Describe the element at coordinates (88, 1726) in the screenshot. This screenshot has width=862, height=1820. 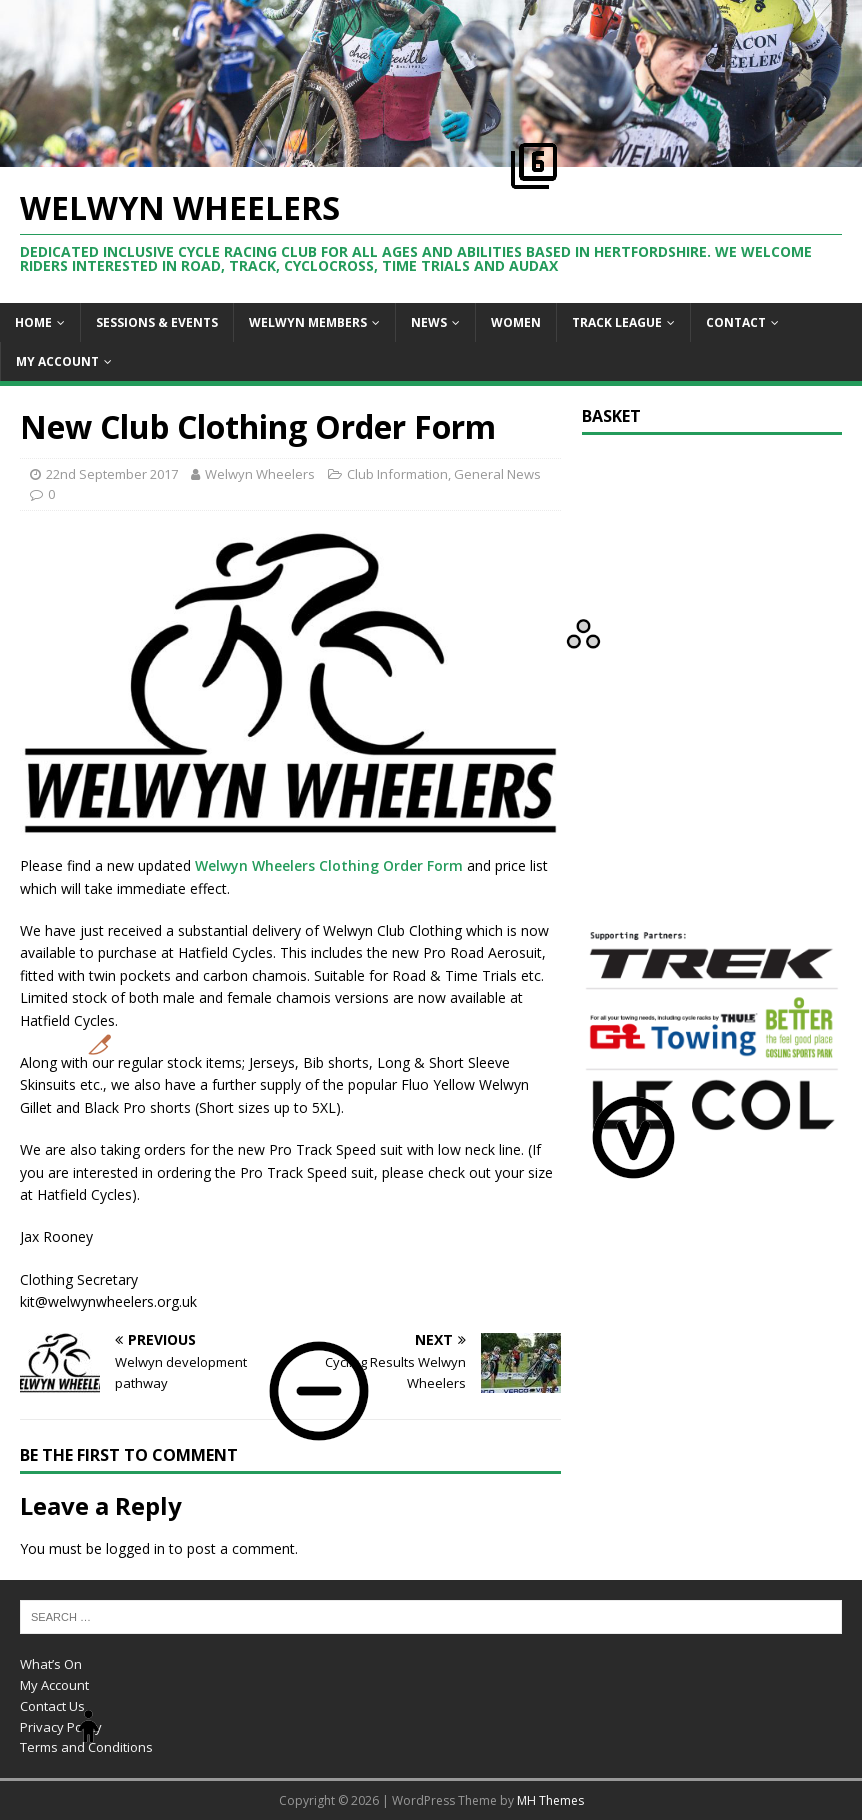
I see `indicates child-friendly or family content` at that location.